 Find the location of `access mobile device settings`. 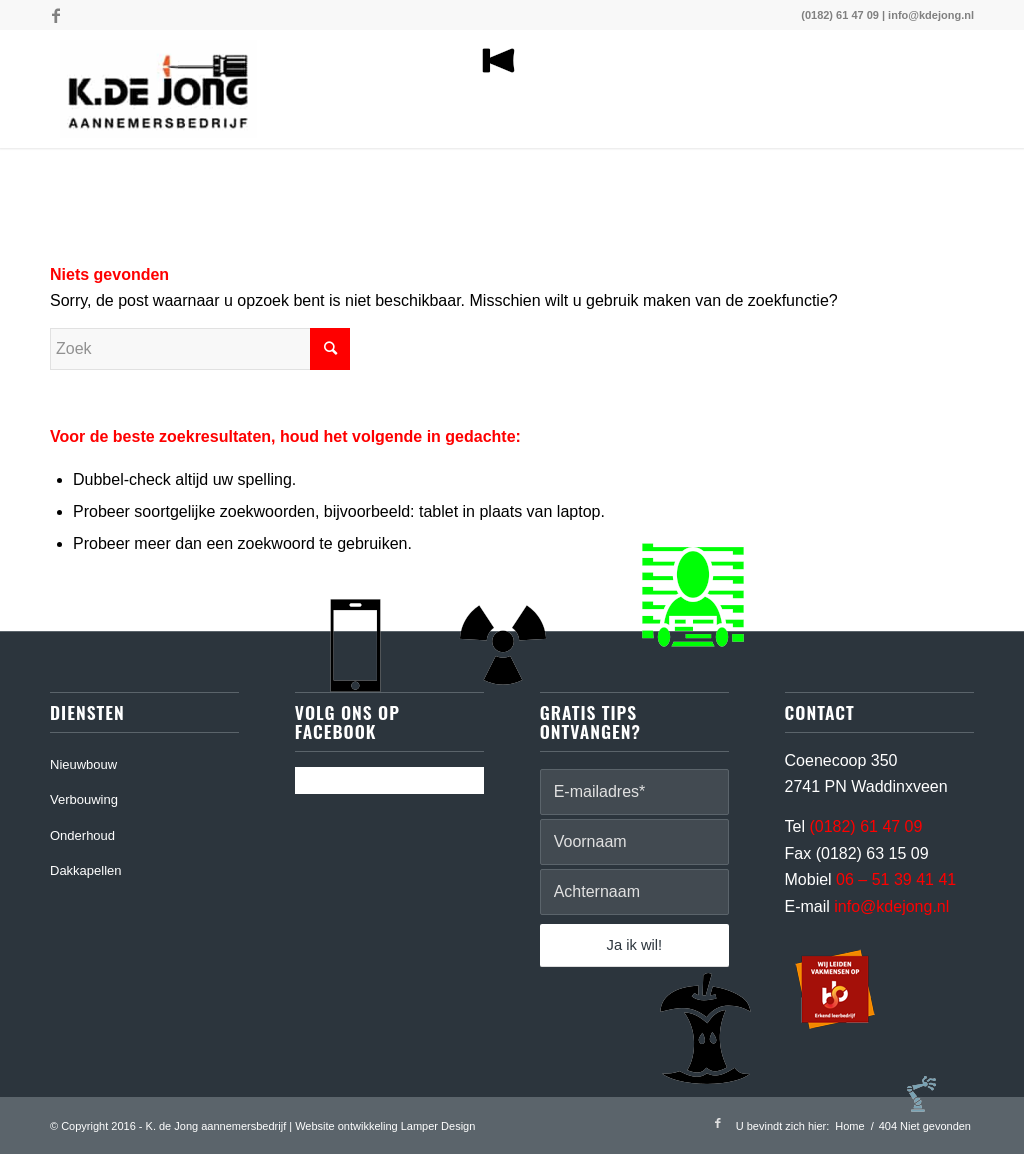

access mobile device settings is located at coordinates (355, 645).